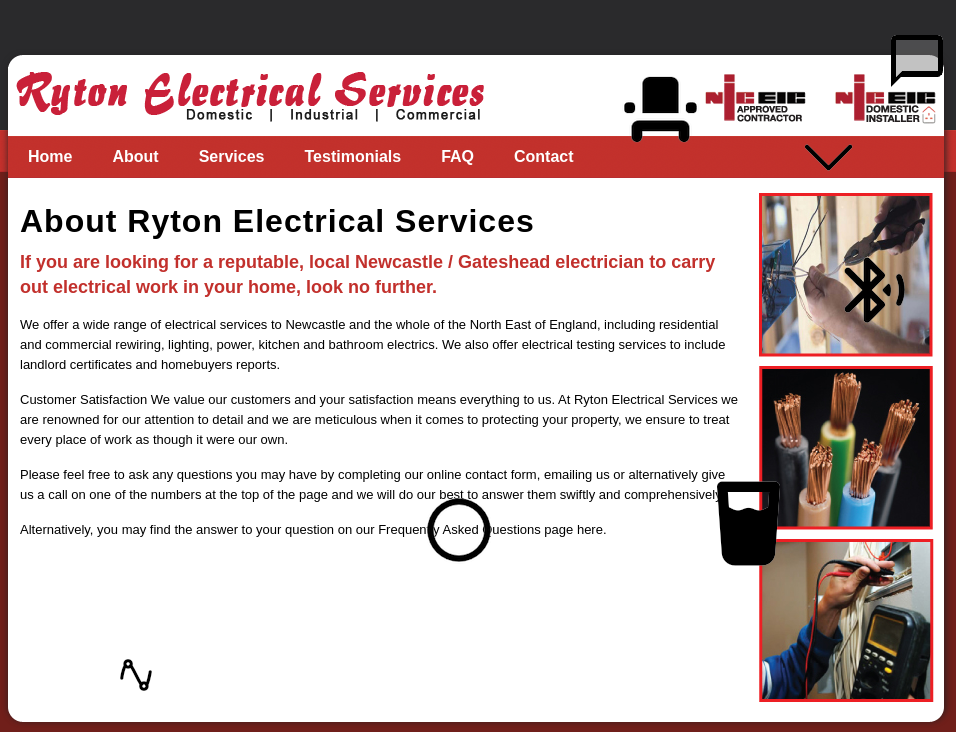 This screenshot has width=956, height=732. What do you see at coordinates (828, 157) in the screenshot?
I see `expand a dropdown menu or section` at bounding box center [828, 157].